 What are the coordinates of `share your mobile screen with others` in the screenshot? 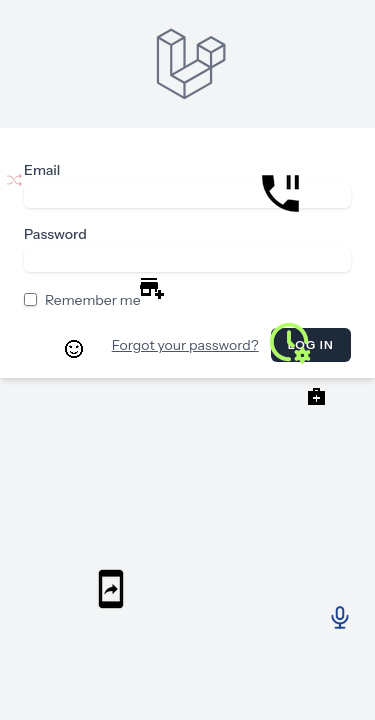 It's located at (111, 589).